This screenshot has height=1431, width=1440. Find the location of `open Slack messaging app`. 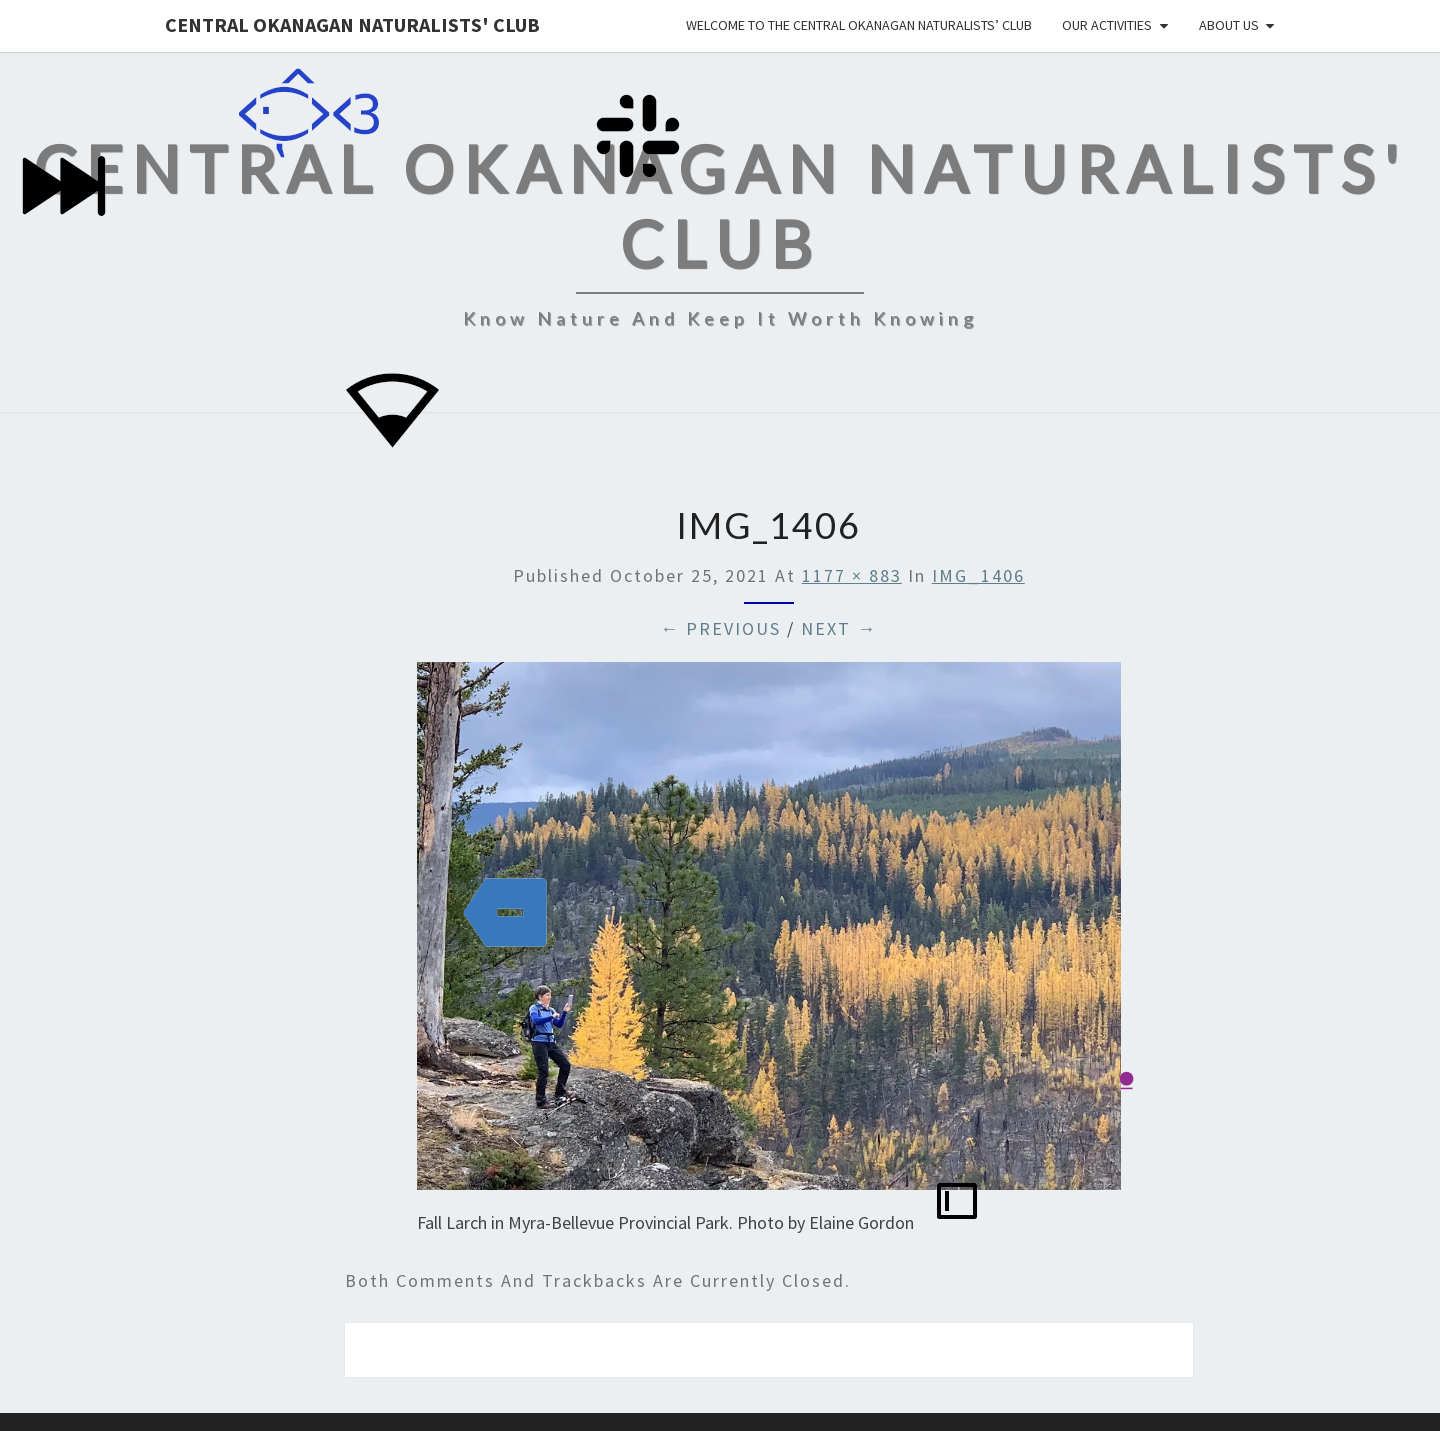

open Slack messaging app is located at coordinates (638, 136).